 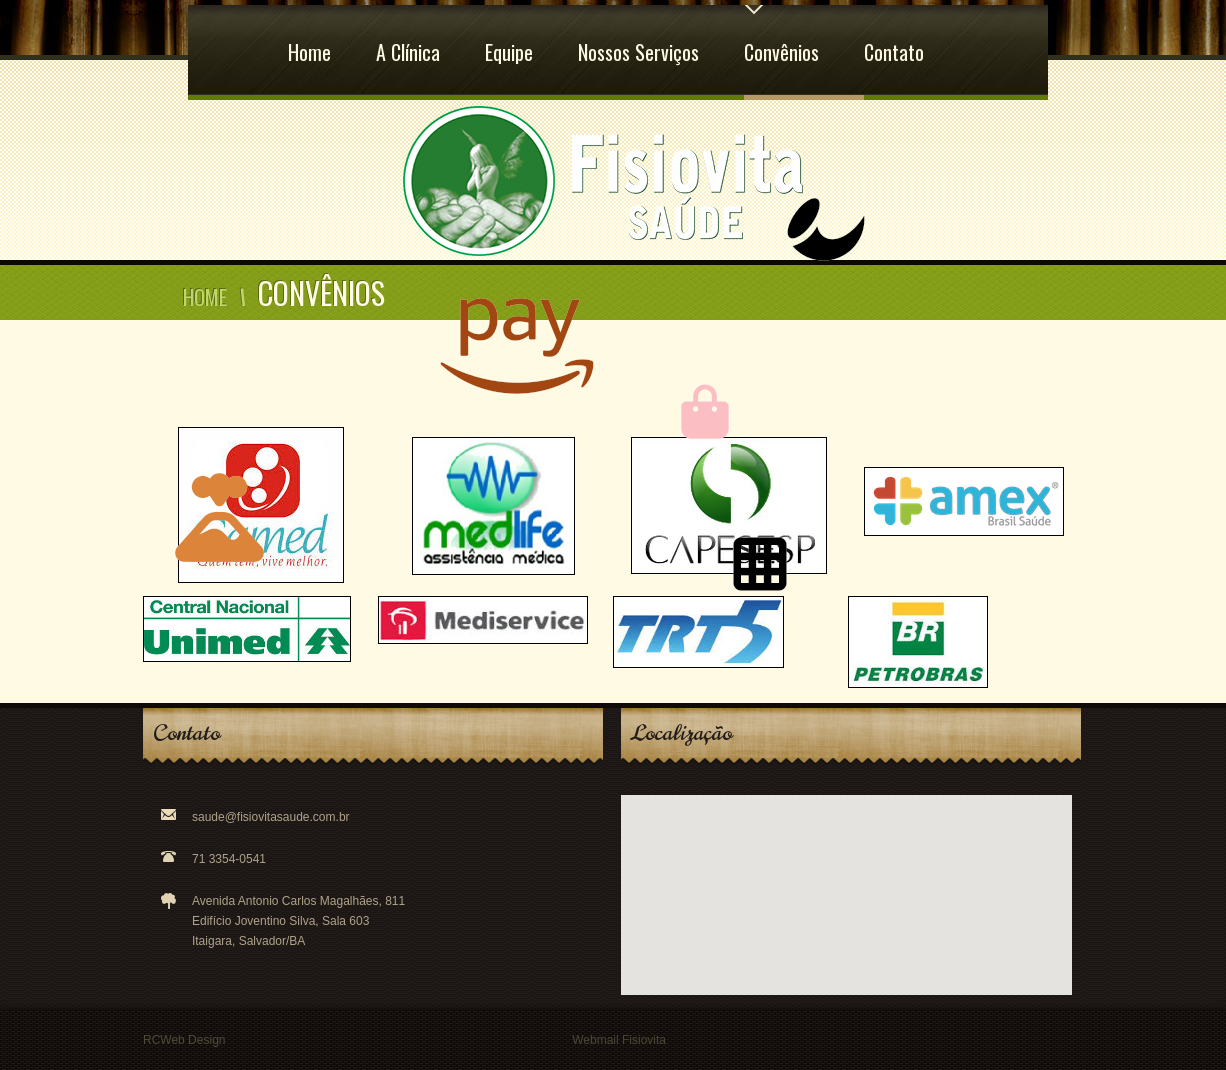 I want to click on pay with amazon pay, so click(x=517, y=346).